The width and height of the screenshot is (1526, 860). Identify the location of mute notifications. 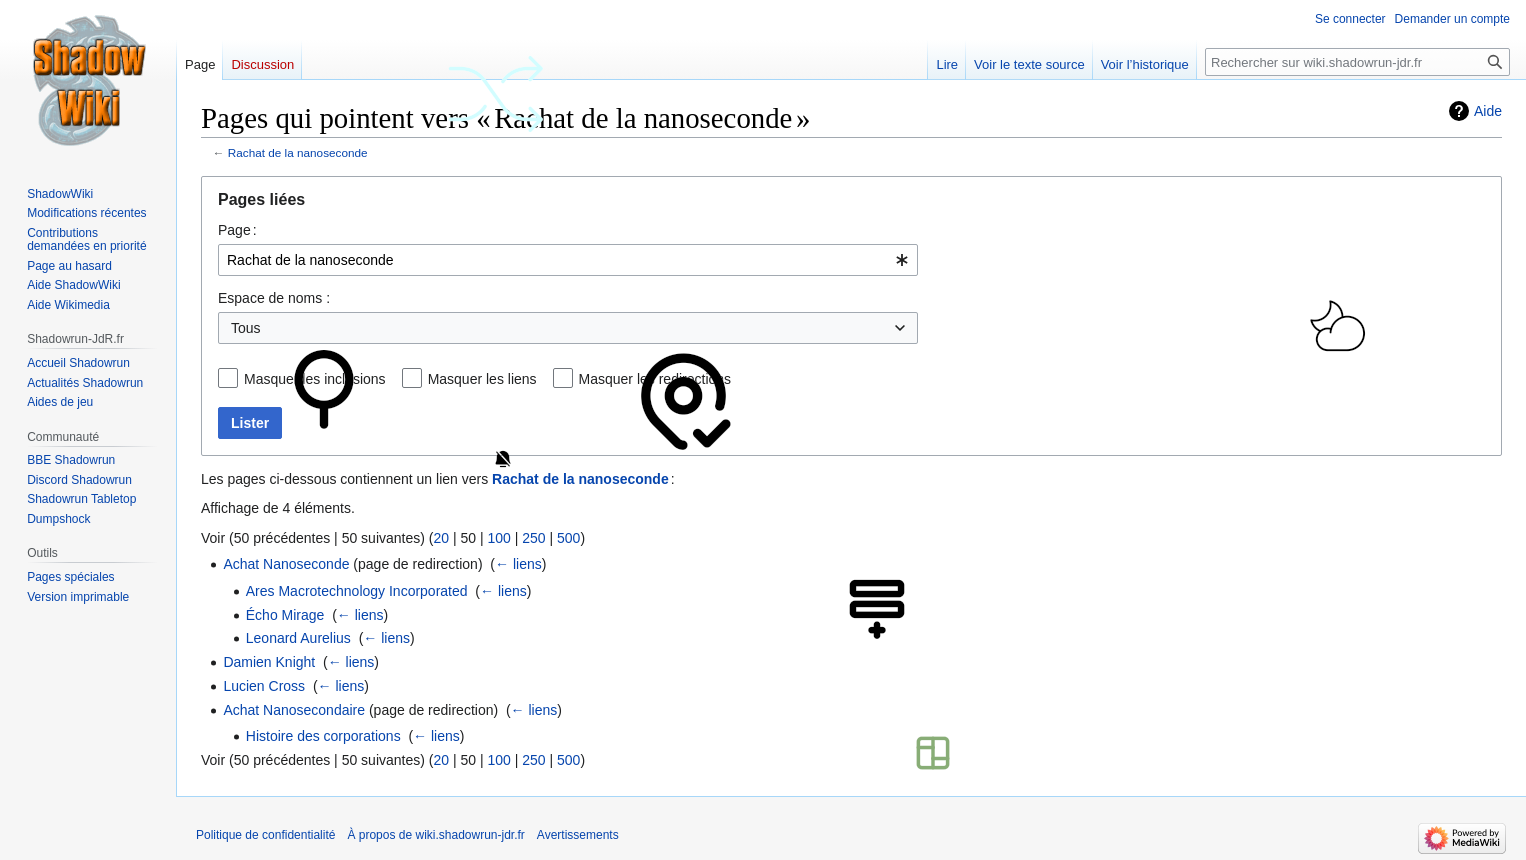
(503, 459).